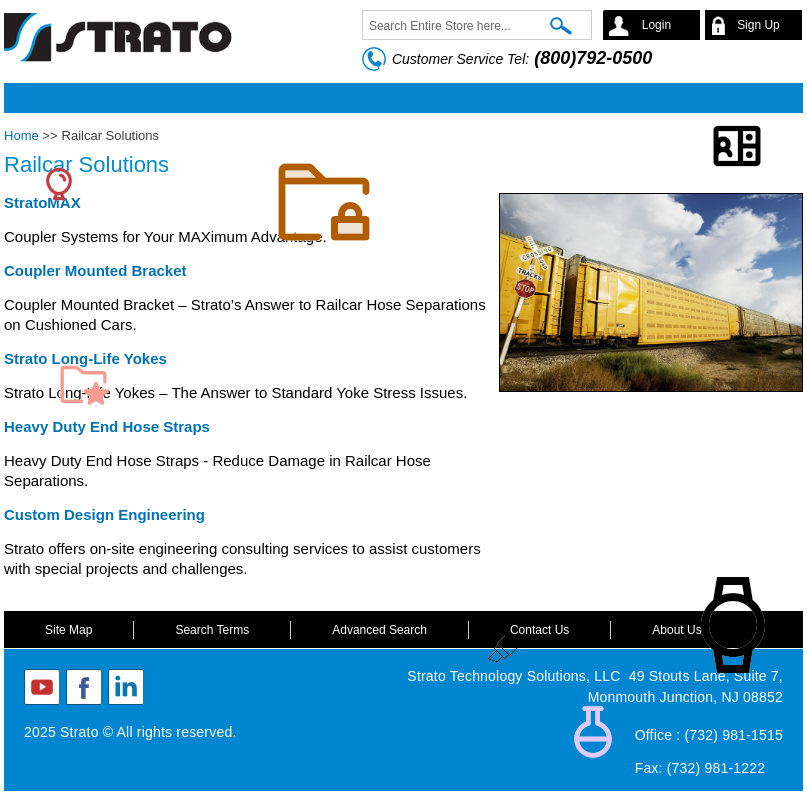 The image size is (807, 812). What do you see at coordinates (59, 184) in the screenshot?
I see `celebrate an event or milestone` at bounding box center [59, 184].